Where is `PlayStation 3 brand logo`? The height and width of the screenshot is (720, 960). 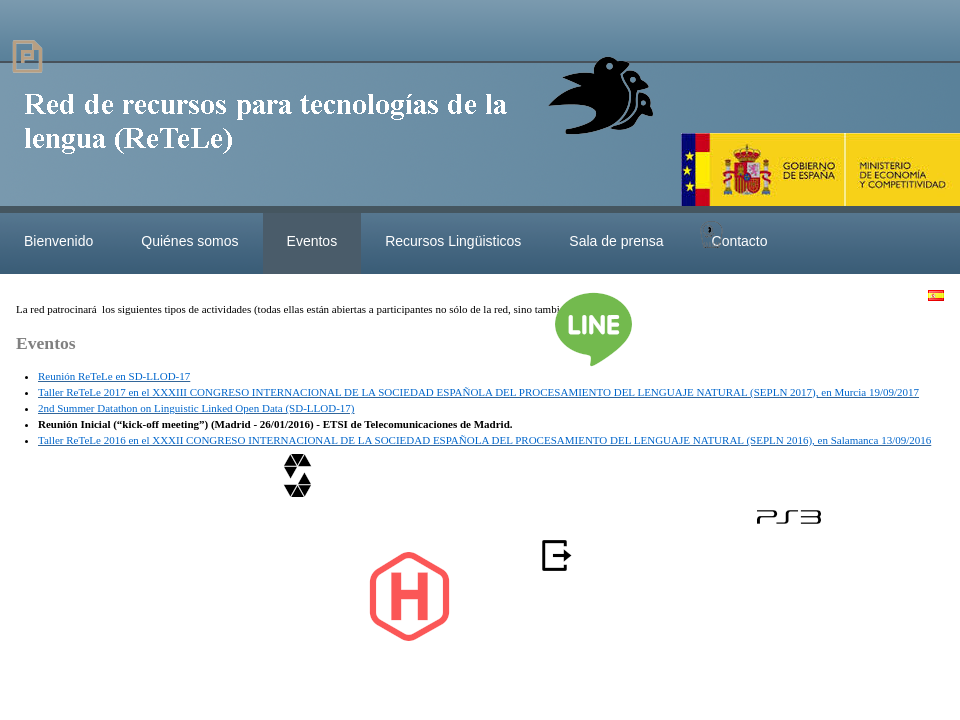
PlayStation 3 brand logo is located at coordinates (789, 517).